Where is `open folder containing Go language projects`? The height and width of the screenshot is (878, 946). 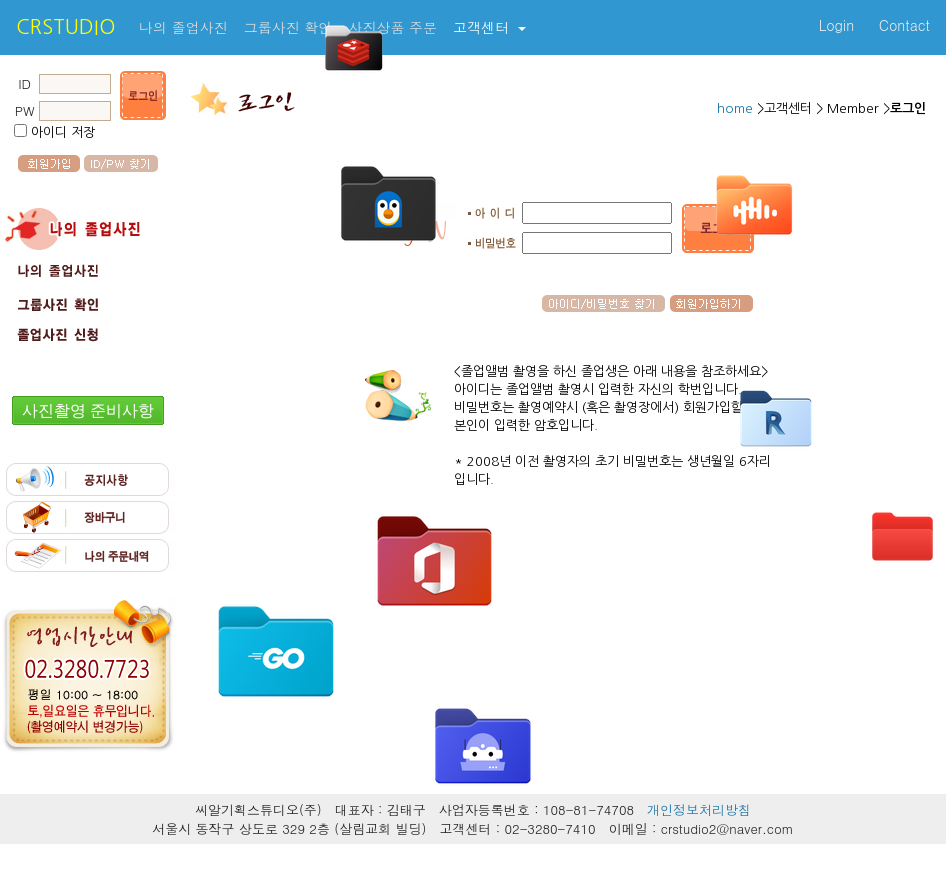
open folder containing Go language projects is located at coordinates (275, 654).